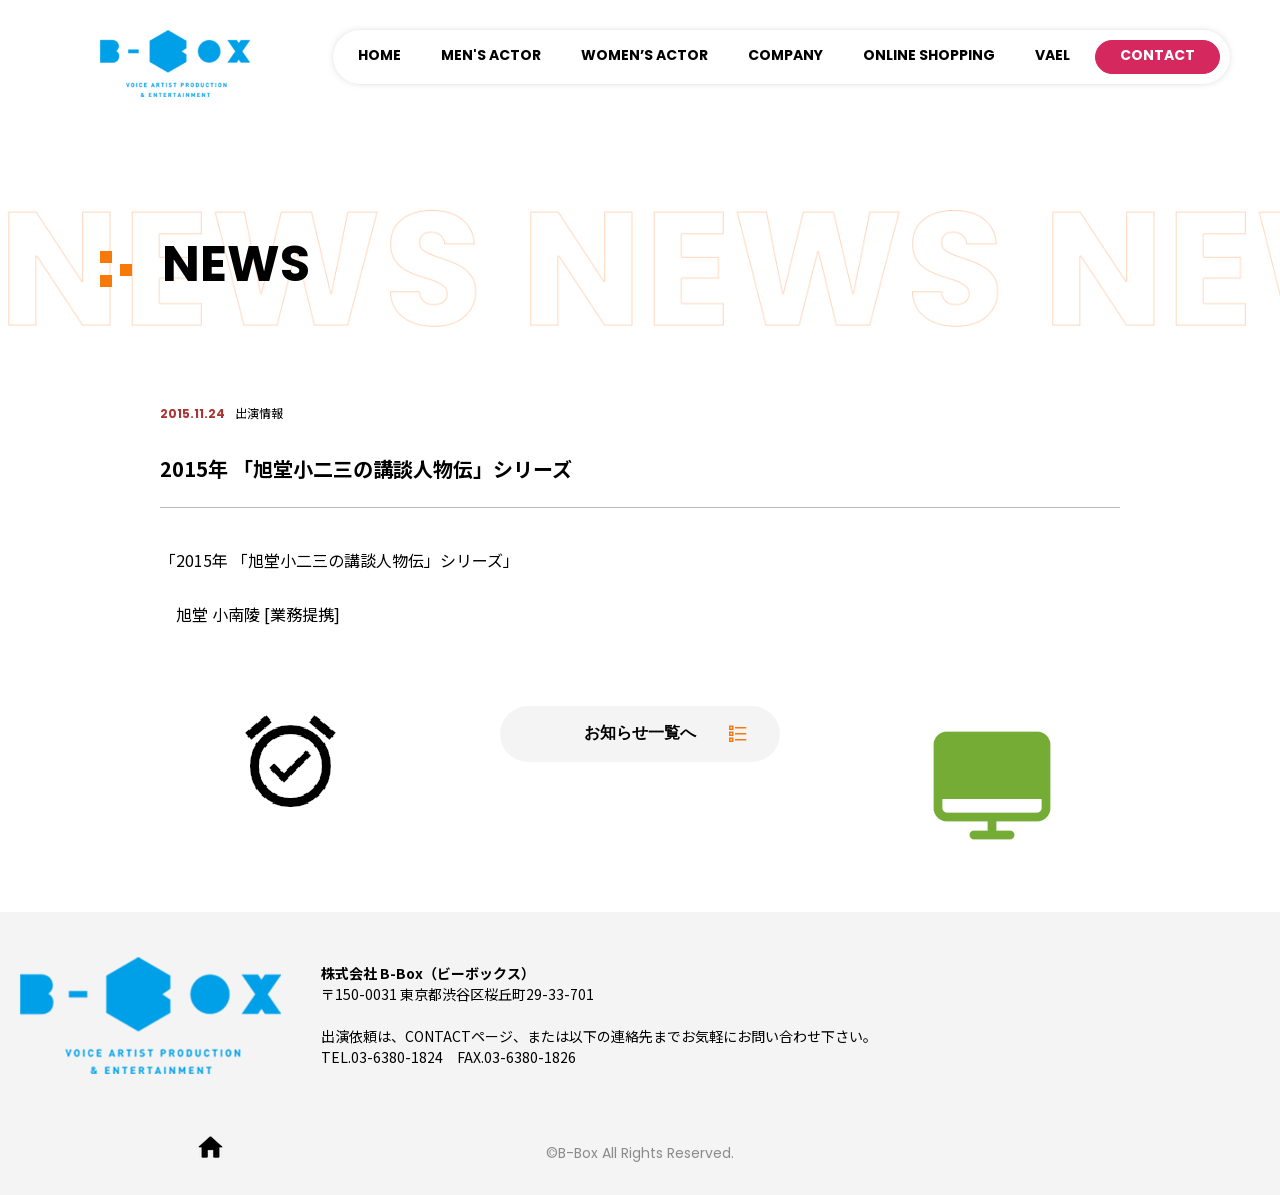 Image resolution: width=1280 pixels, height=1195 pixels. I want to click on switch to desktop view, so click(992, 781).